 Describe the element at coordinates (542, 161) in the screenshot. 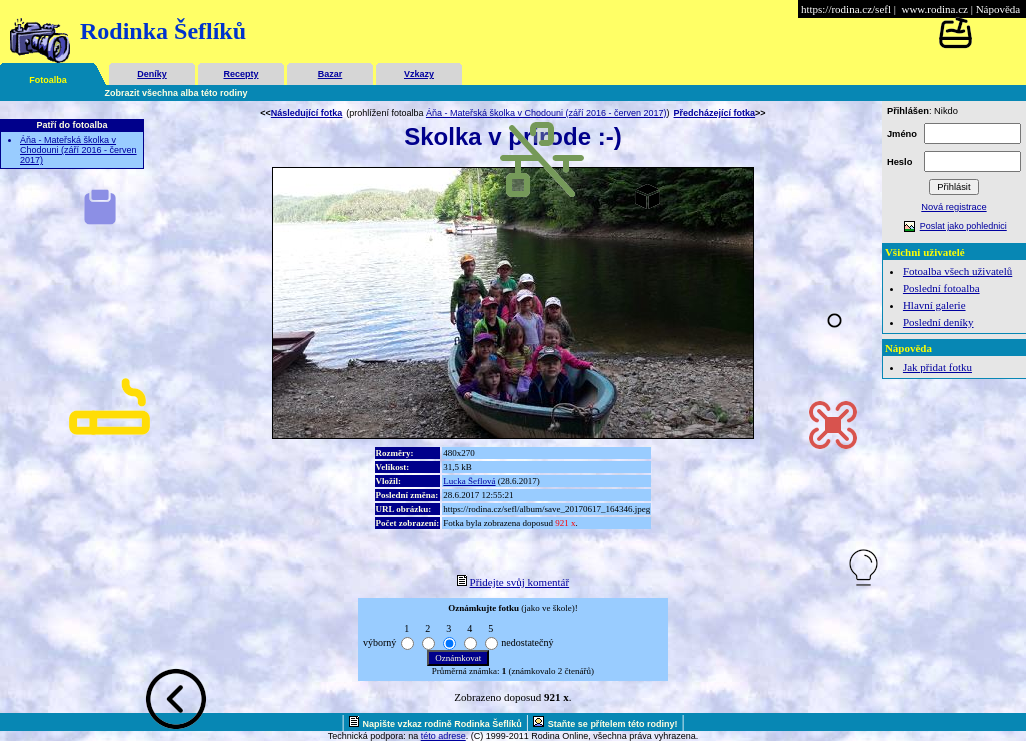

I see `network connection unavailable` at that location.